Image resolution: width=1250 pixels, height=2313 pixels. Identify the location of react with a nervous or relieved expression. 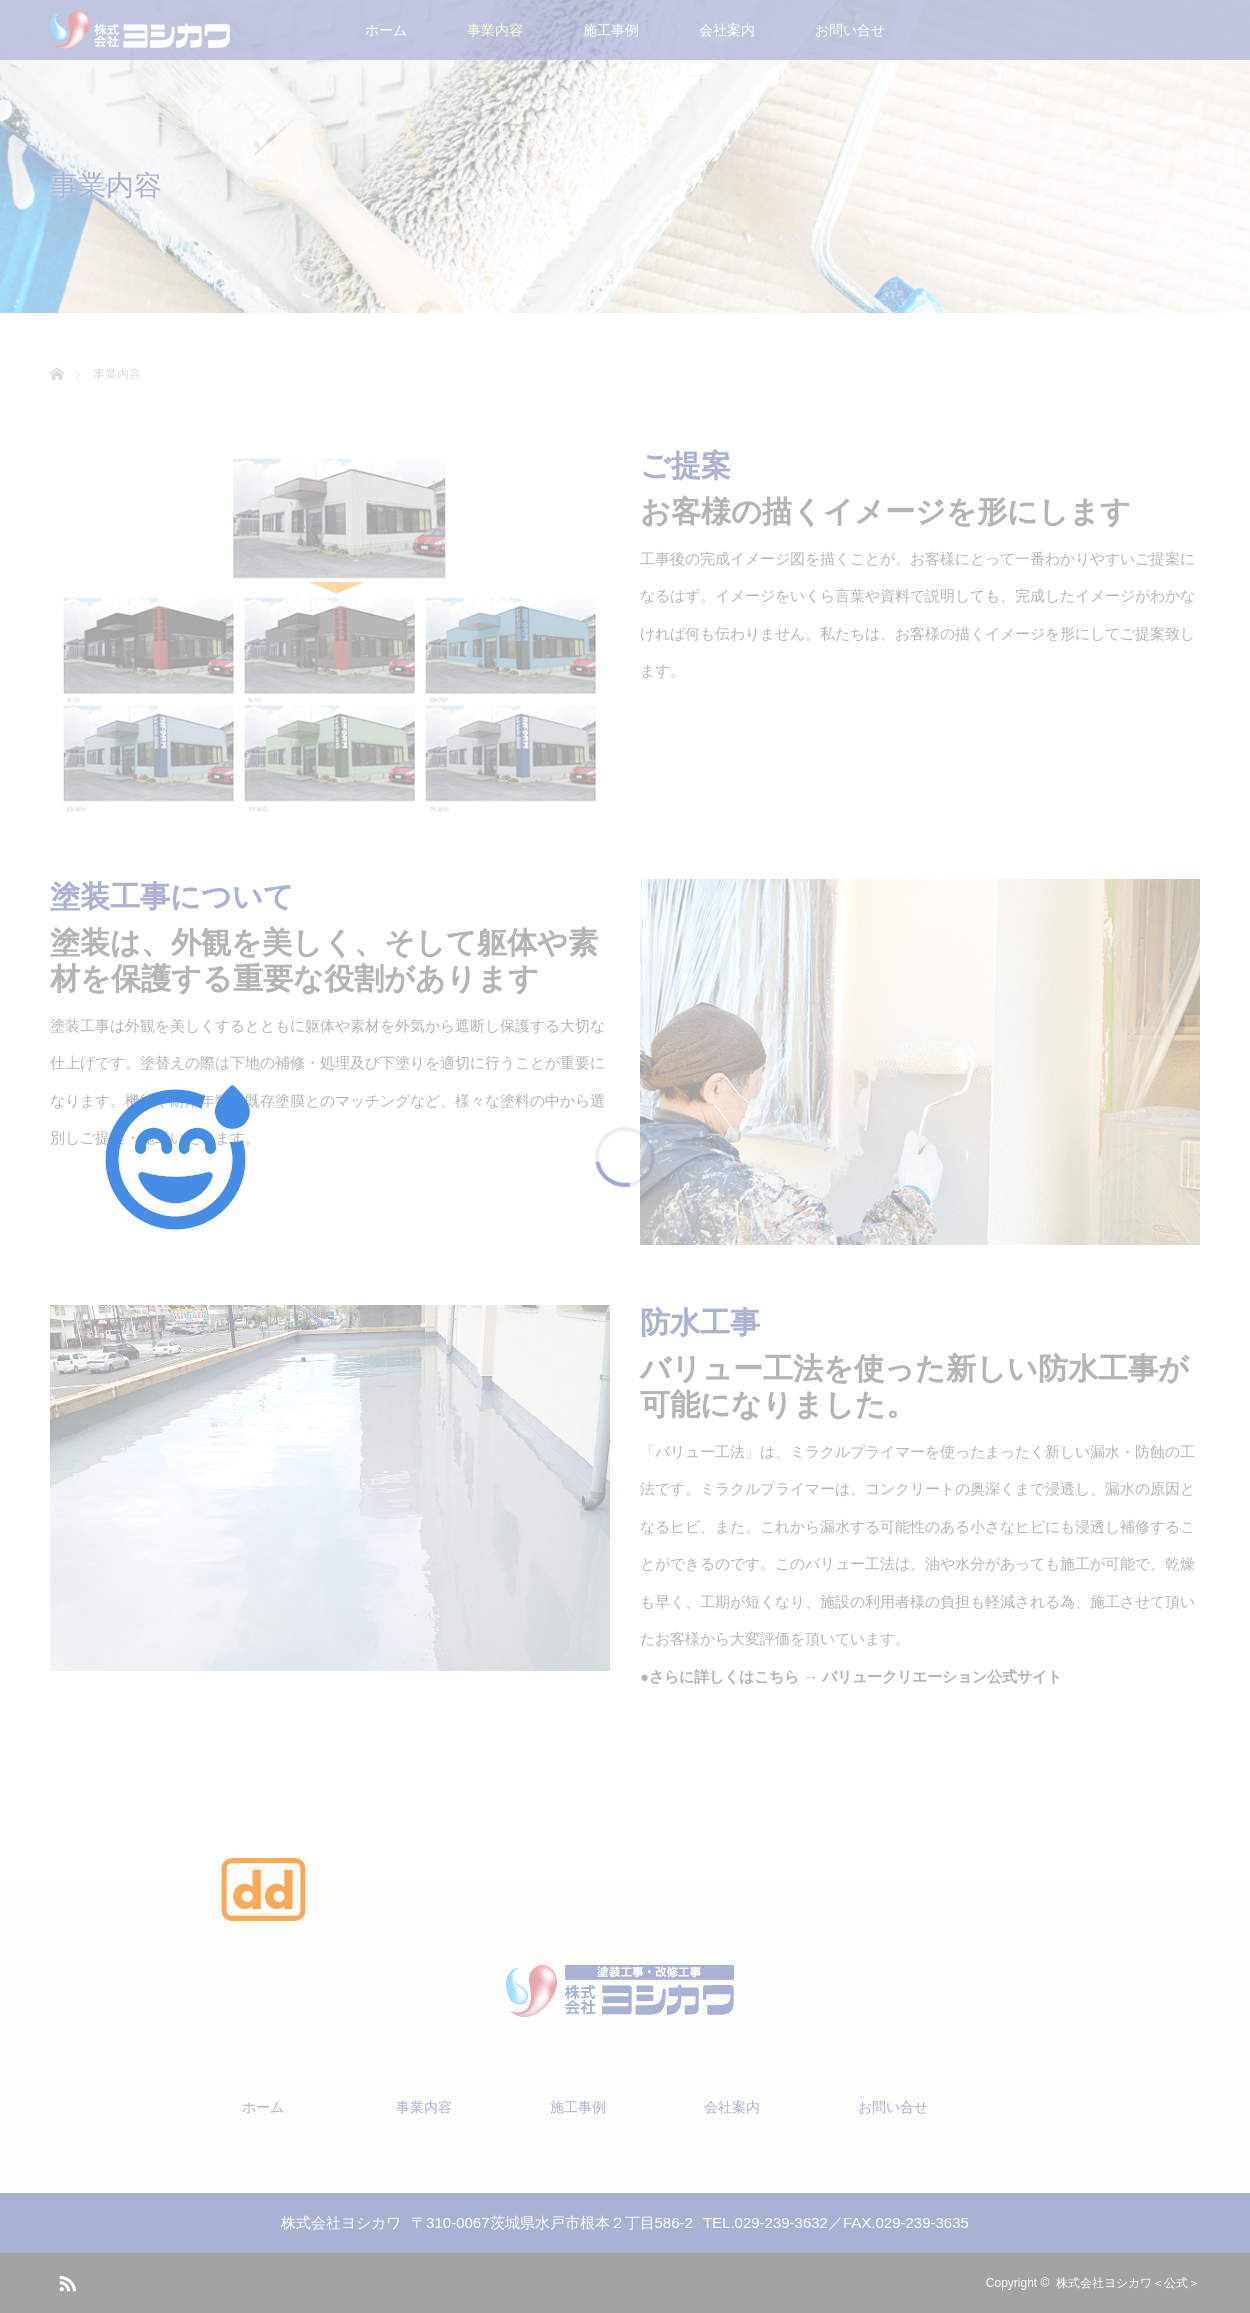
(175, 1159).